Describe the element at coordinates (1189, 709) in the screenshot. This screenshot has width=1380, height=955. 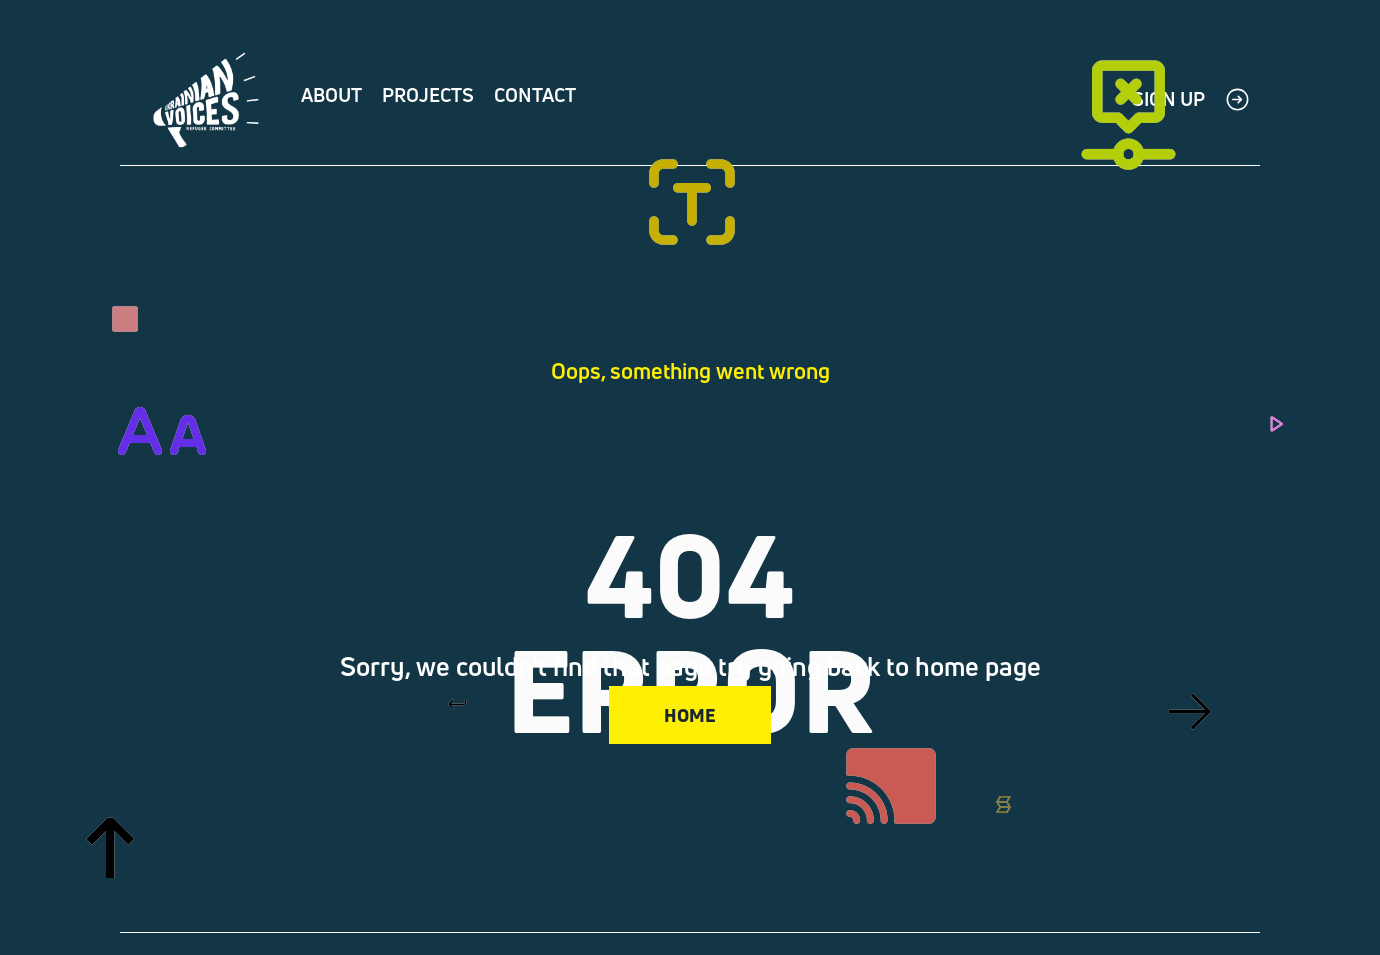
I see `navigate to the next item or screen` at that location.